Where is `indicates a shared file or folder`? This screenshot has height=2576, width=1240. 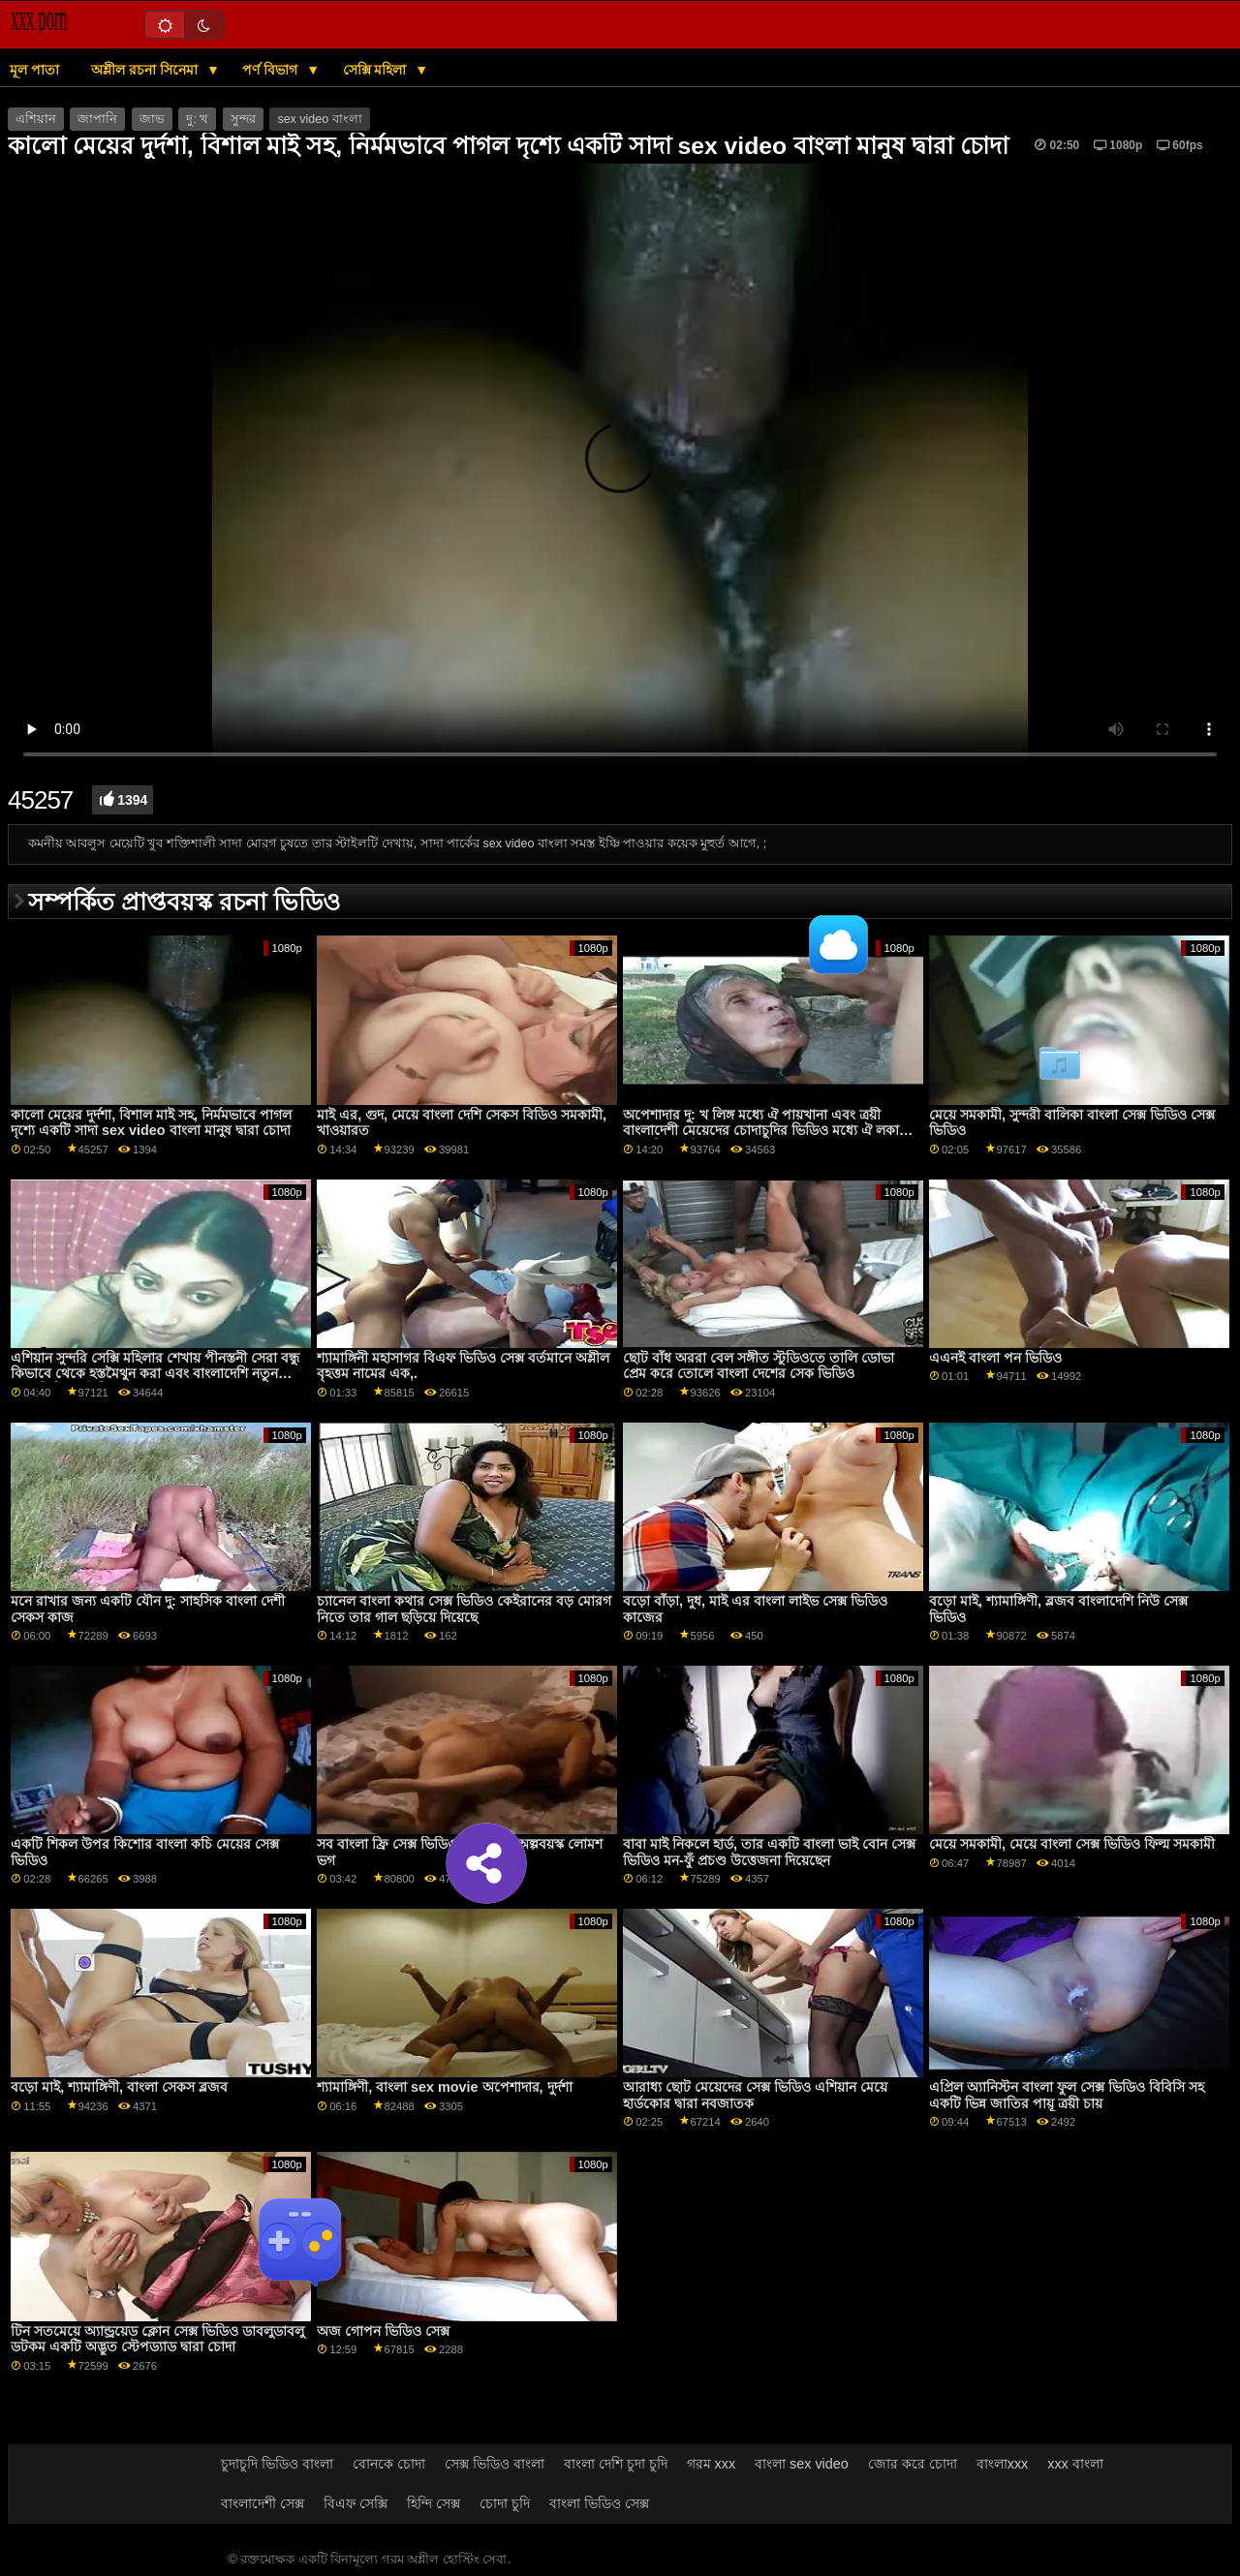 indicates a shared file or folder is located at coordinates (486, 1863).